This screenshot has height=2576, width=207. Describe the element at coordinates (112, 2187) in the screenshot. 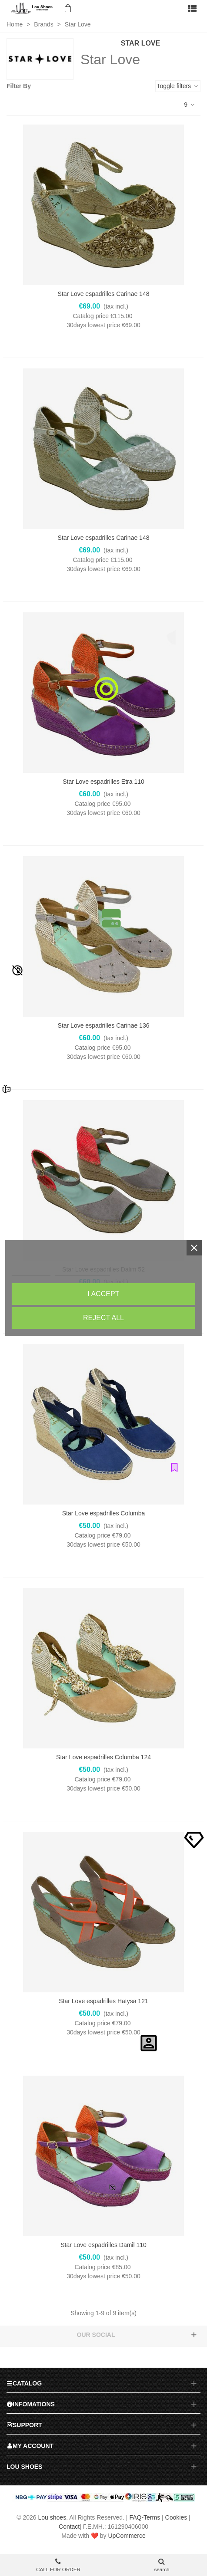

I see `devices are disconnected or unavailable` at that location.